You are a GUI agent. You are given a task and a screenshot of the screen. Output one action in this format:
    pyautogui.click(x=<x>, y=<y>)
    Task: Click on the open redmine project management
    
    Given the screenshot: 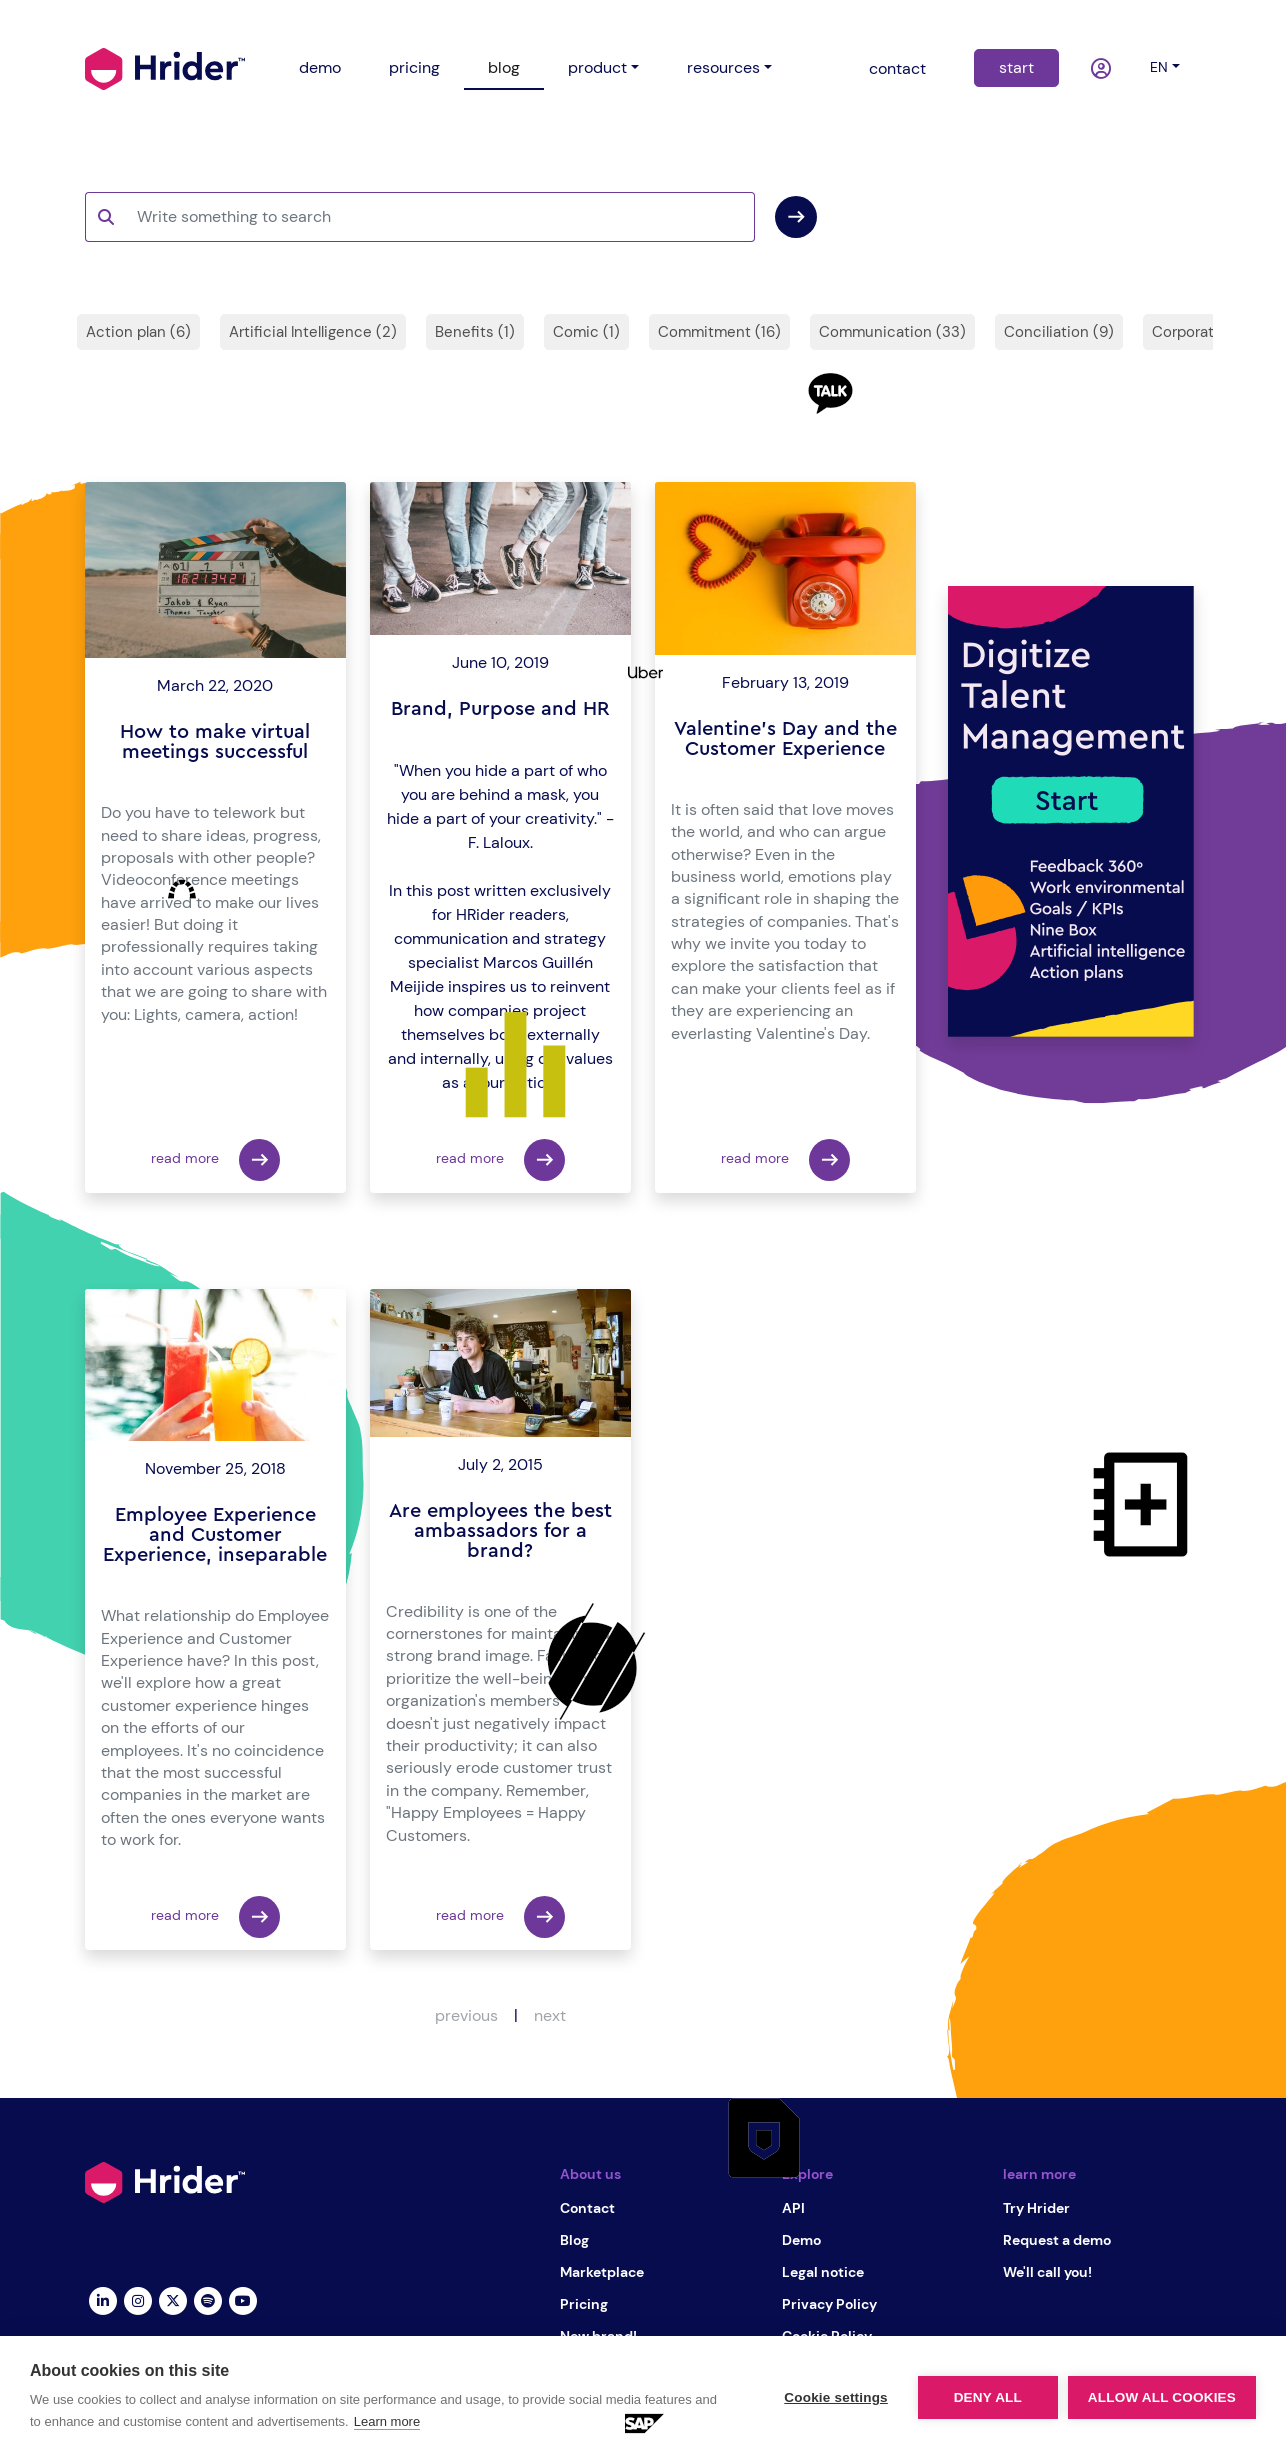 What is the action you would take?
    pyautogui.click(x=182, y=889)
    